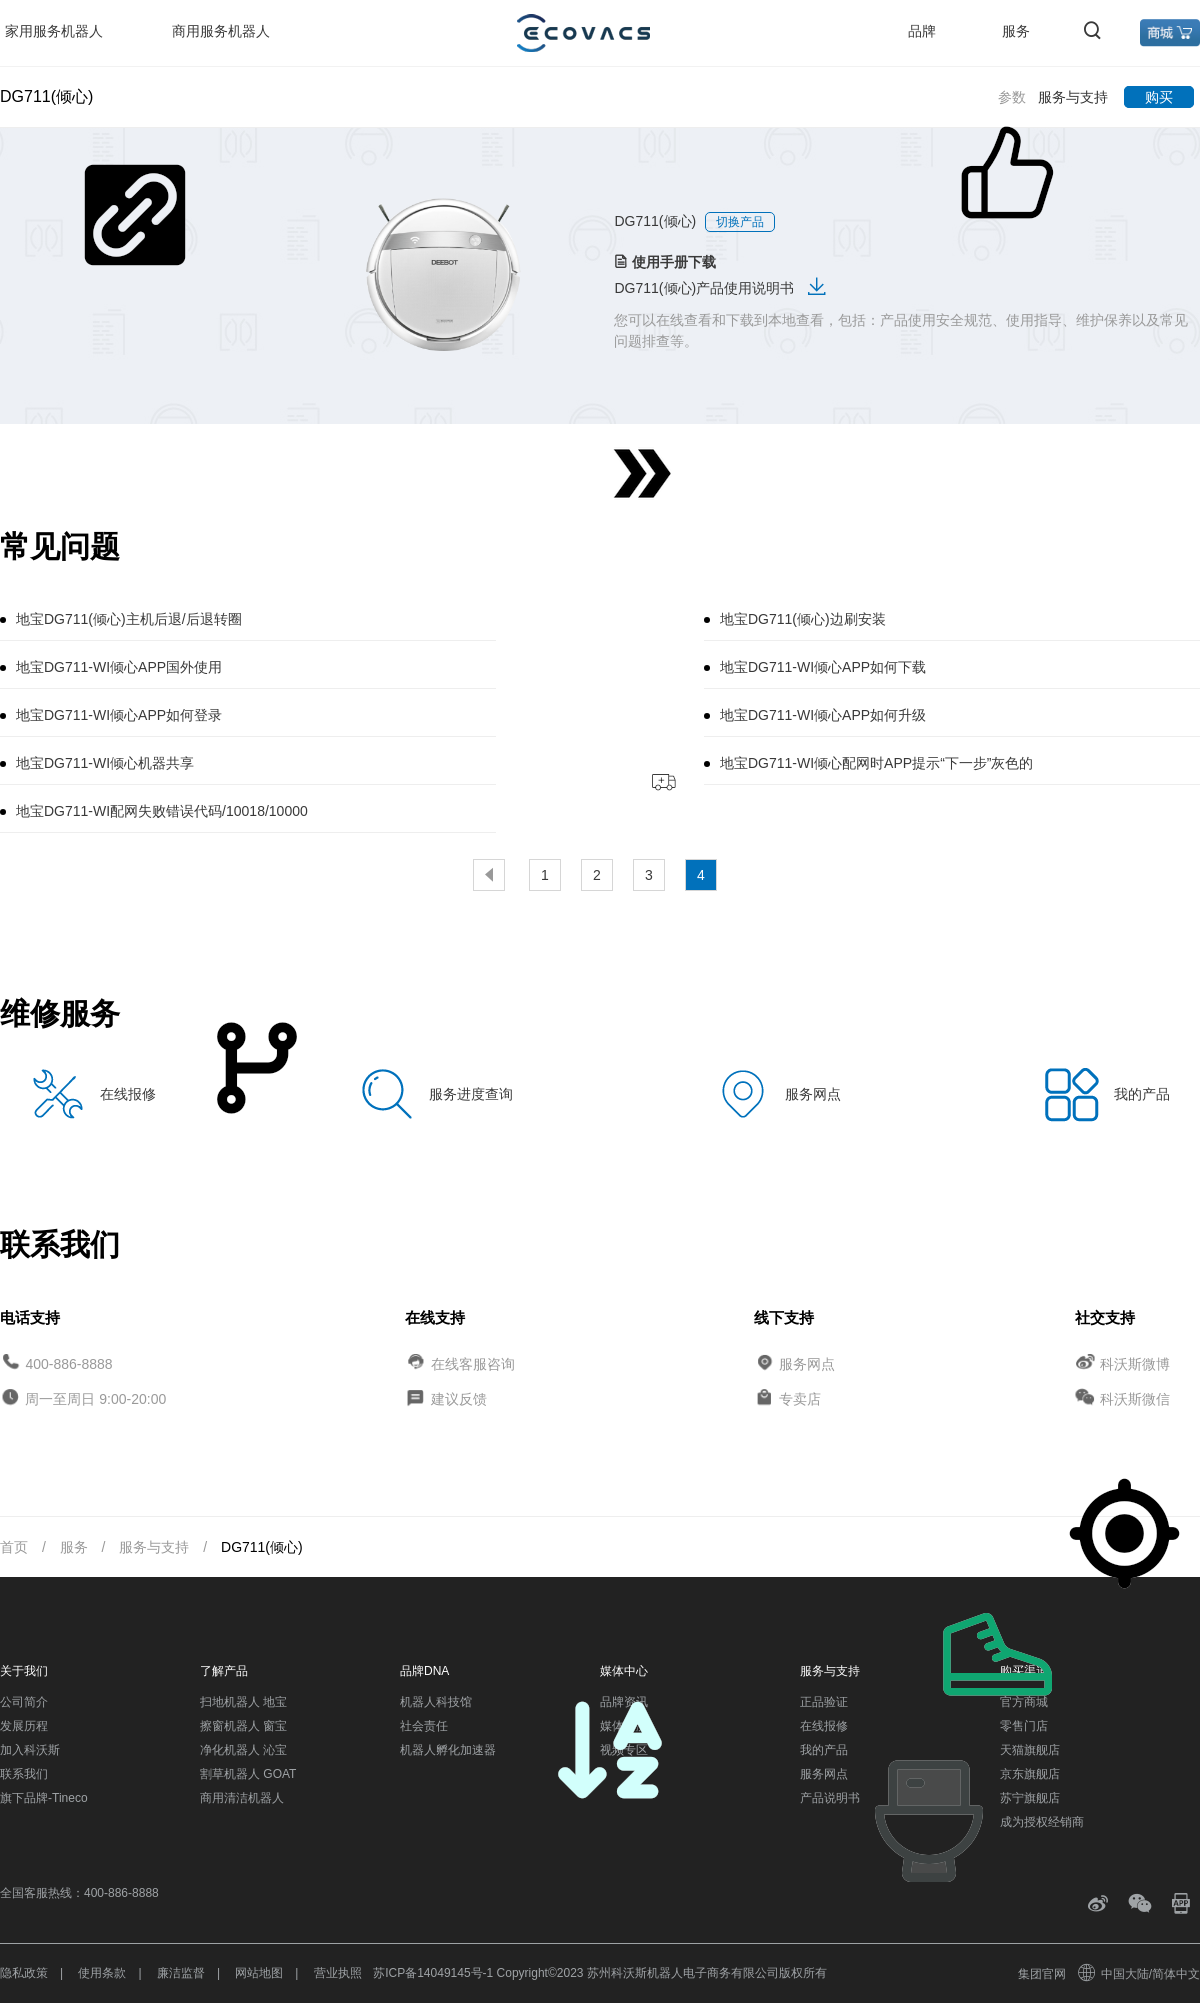 The width and height of the screenshot is (1200, 2003). Describe the element at coordinates (663, 781) in the screenshot. I see `access emergency medical services` at that location.